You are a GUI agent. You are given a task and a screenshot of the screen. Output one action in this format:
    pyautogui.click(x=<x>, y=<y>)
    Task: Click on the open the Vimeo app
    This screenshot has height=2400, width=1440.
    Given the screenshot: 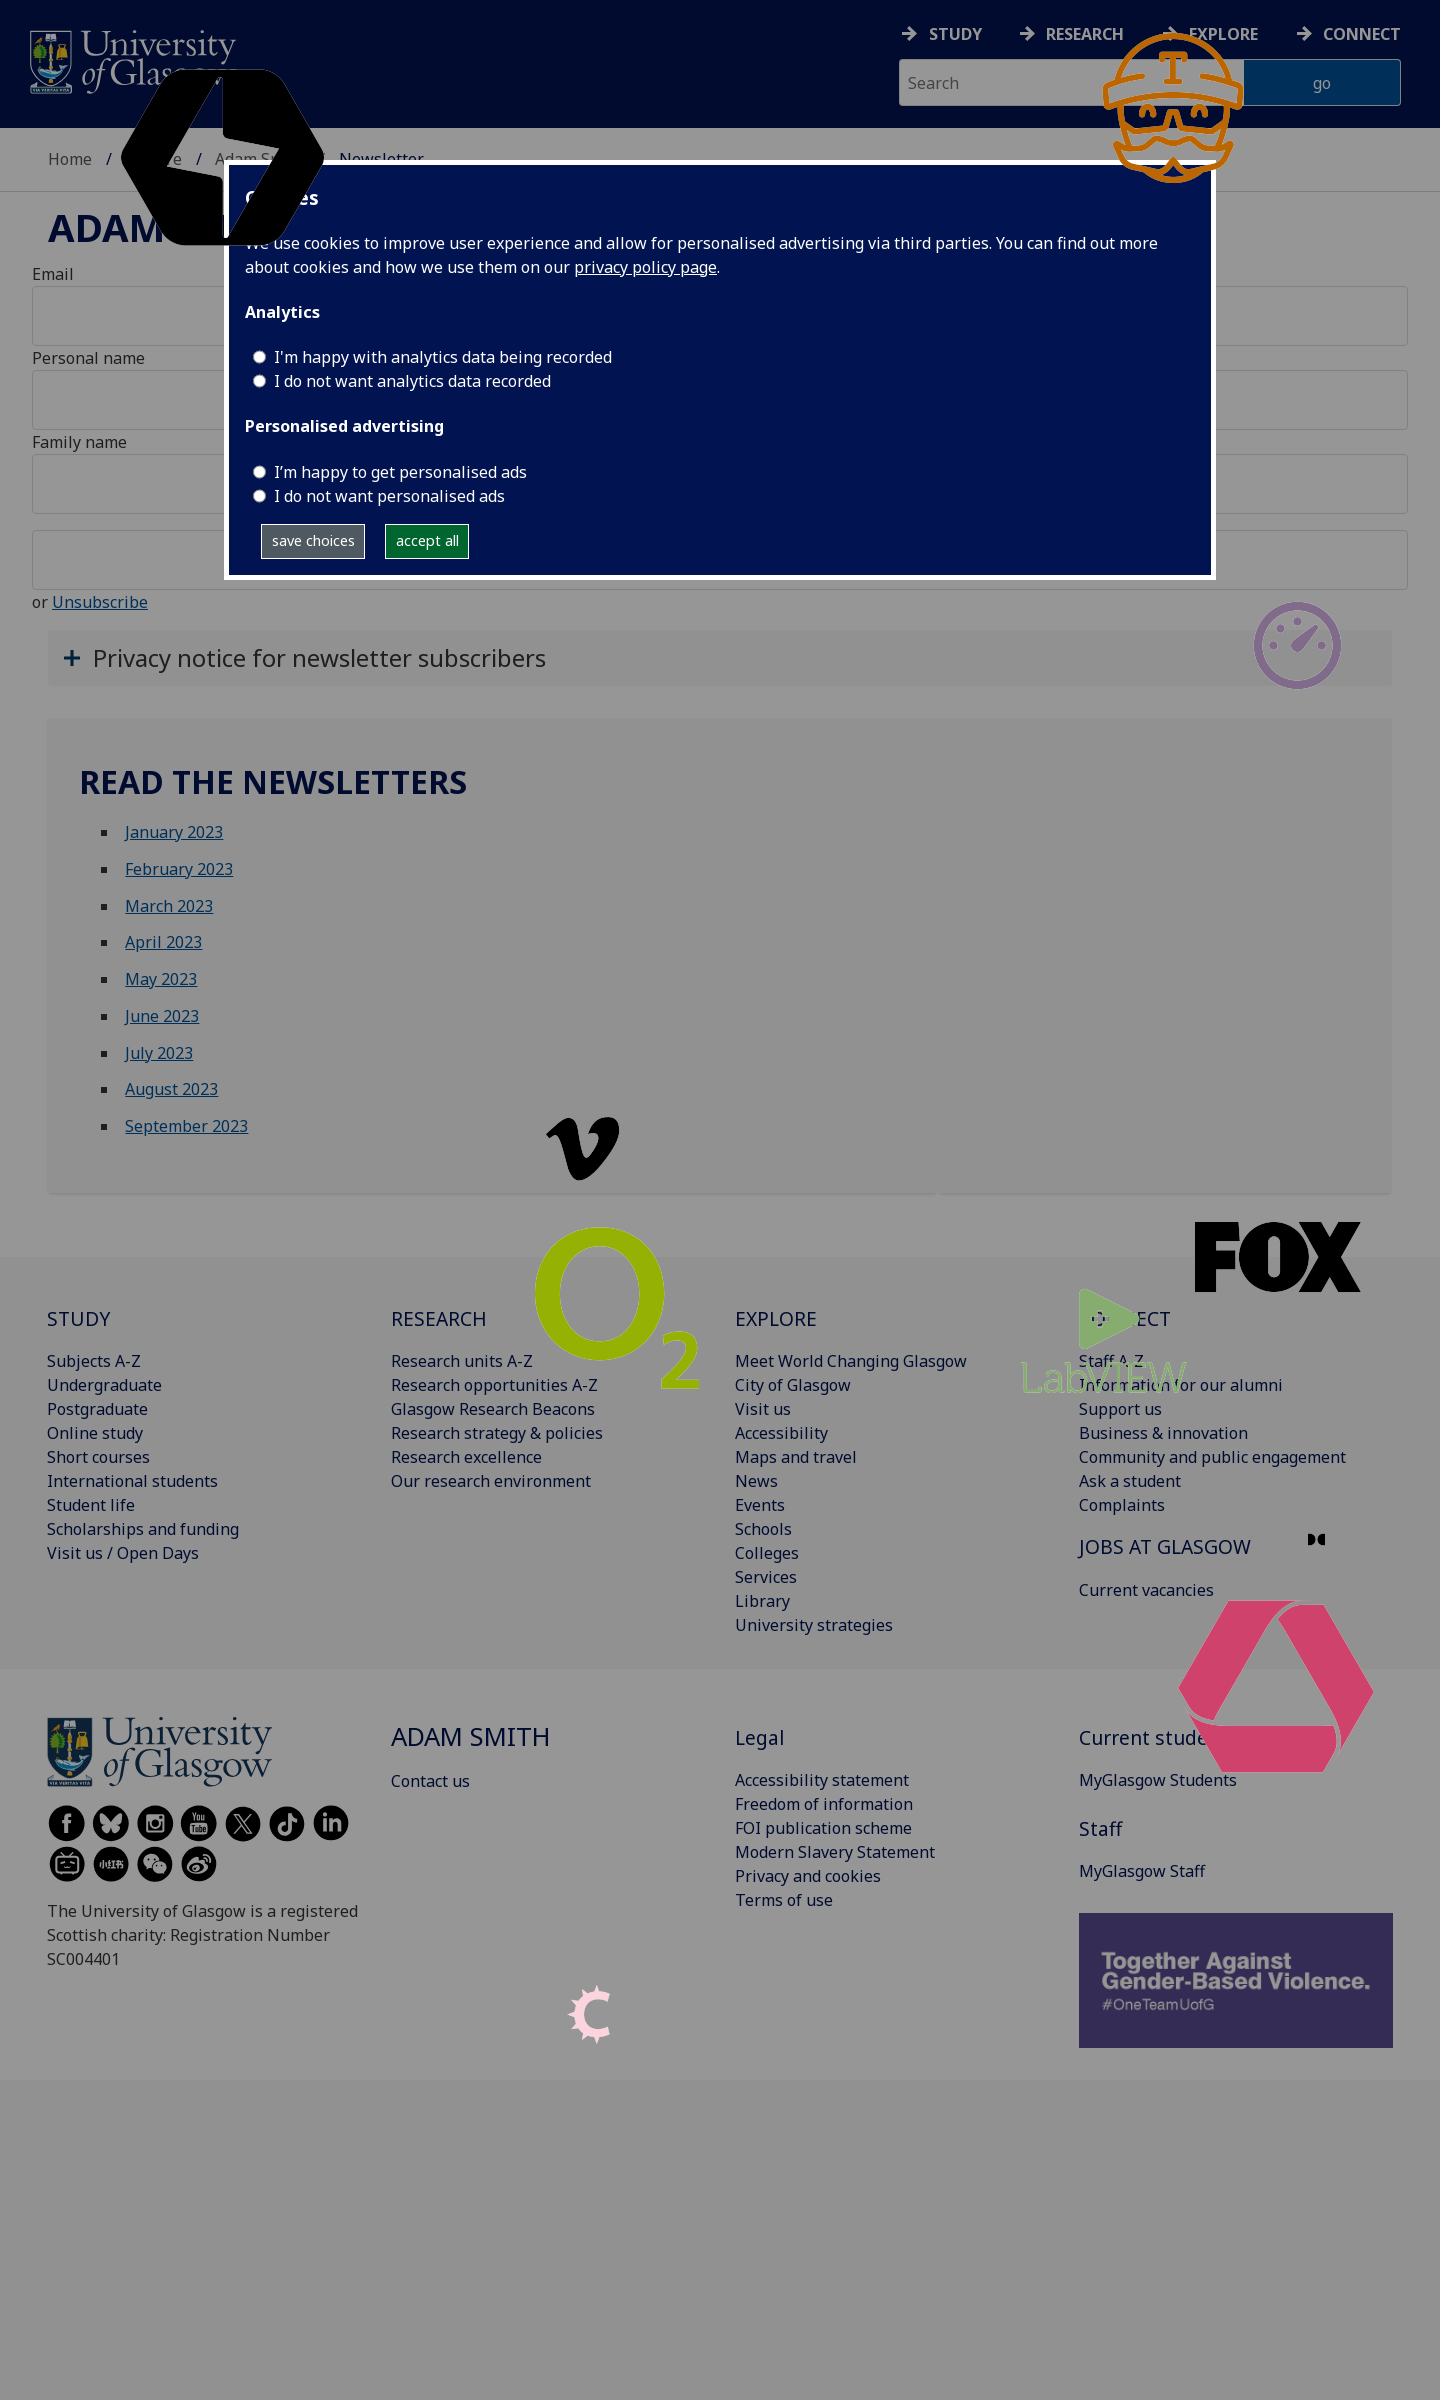 What is the action you would take?
    pyautogui.click(x=582, y=1148)
    